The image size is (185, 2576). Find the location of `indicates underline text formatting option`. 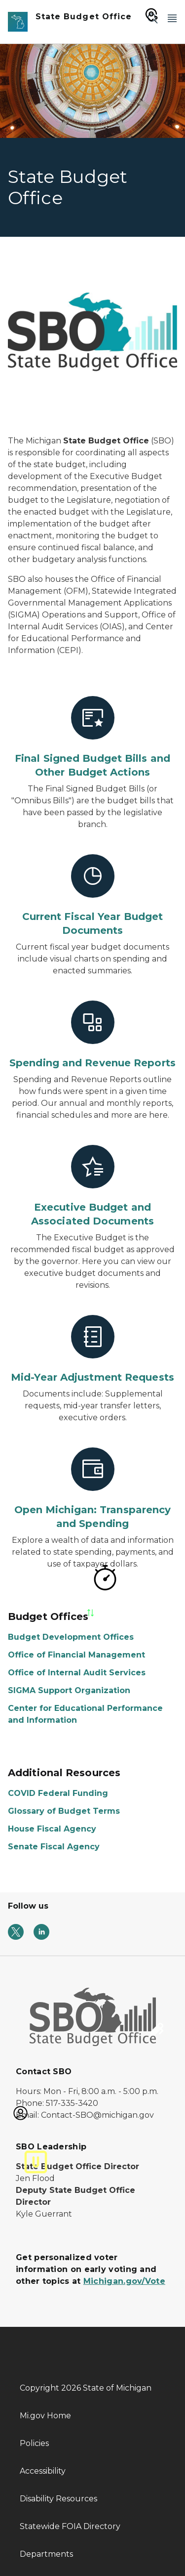

indicates underline text formatting option is located at coordinates (36, 2162).